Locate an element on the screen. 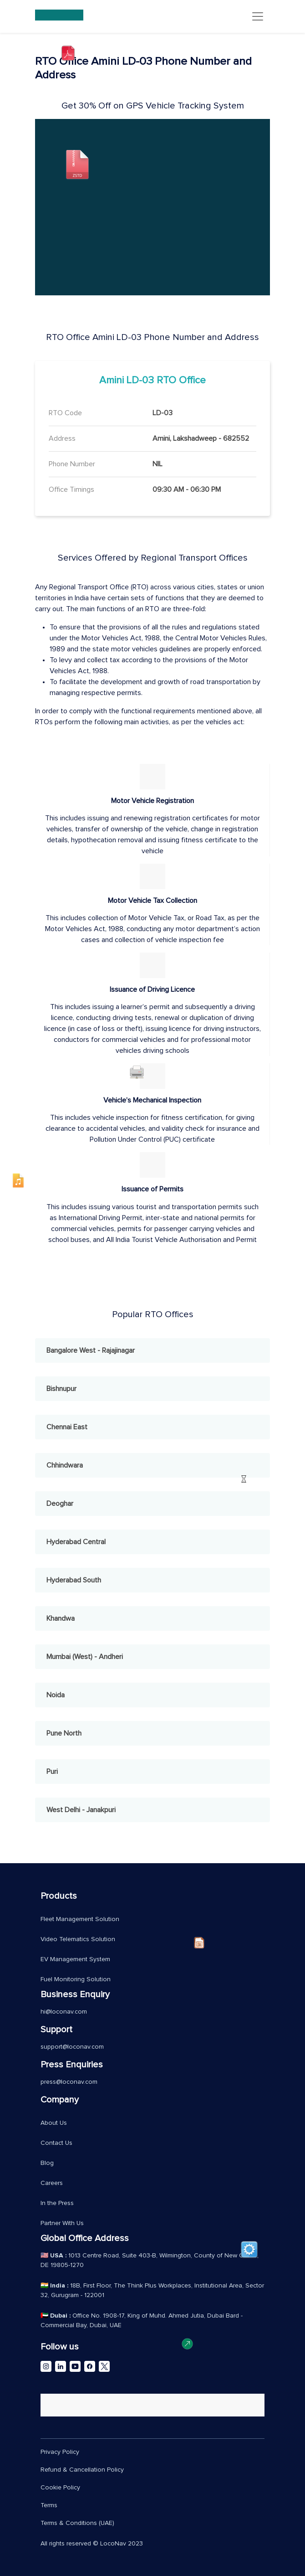  access screen time settings is located at coordinates (244, 1479).